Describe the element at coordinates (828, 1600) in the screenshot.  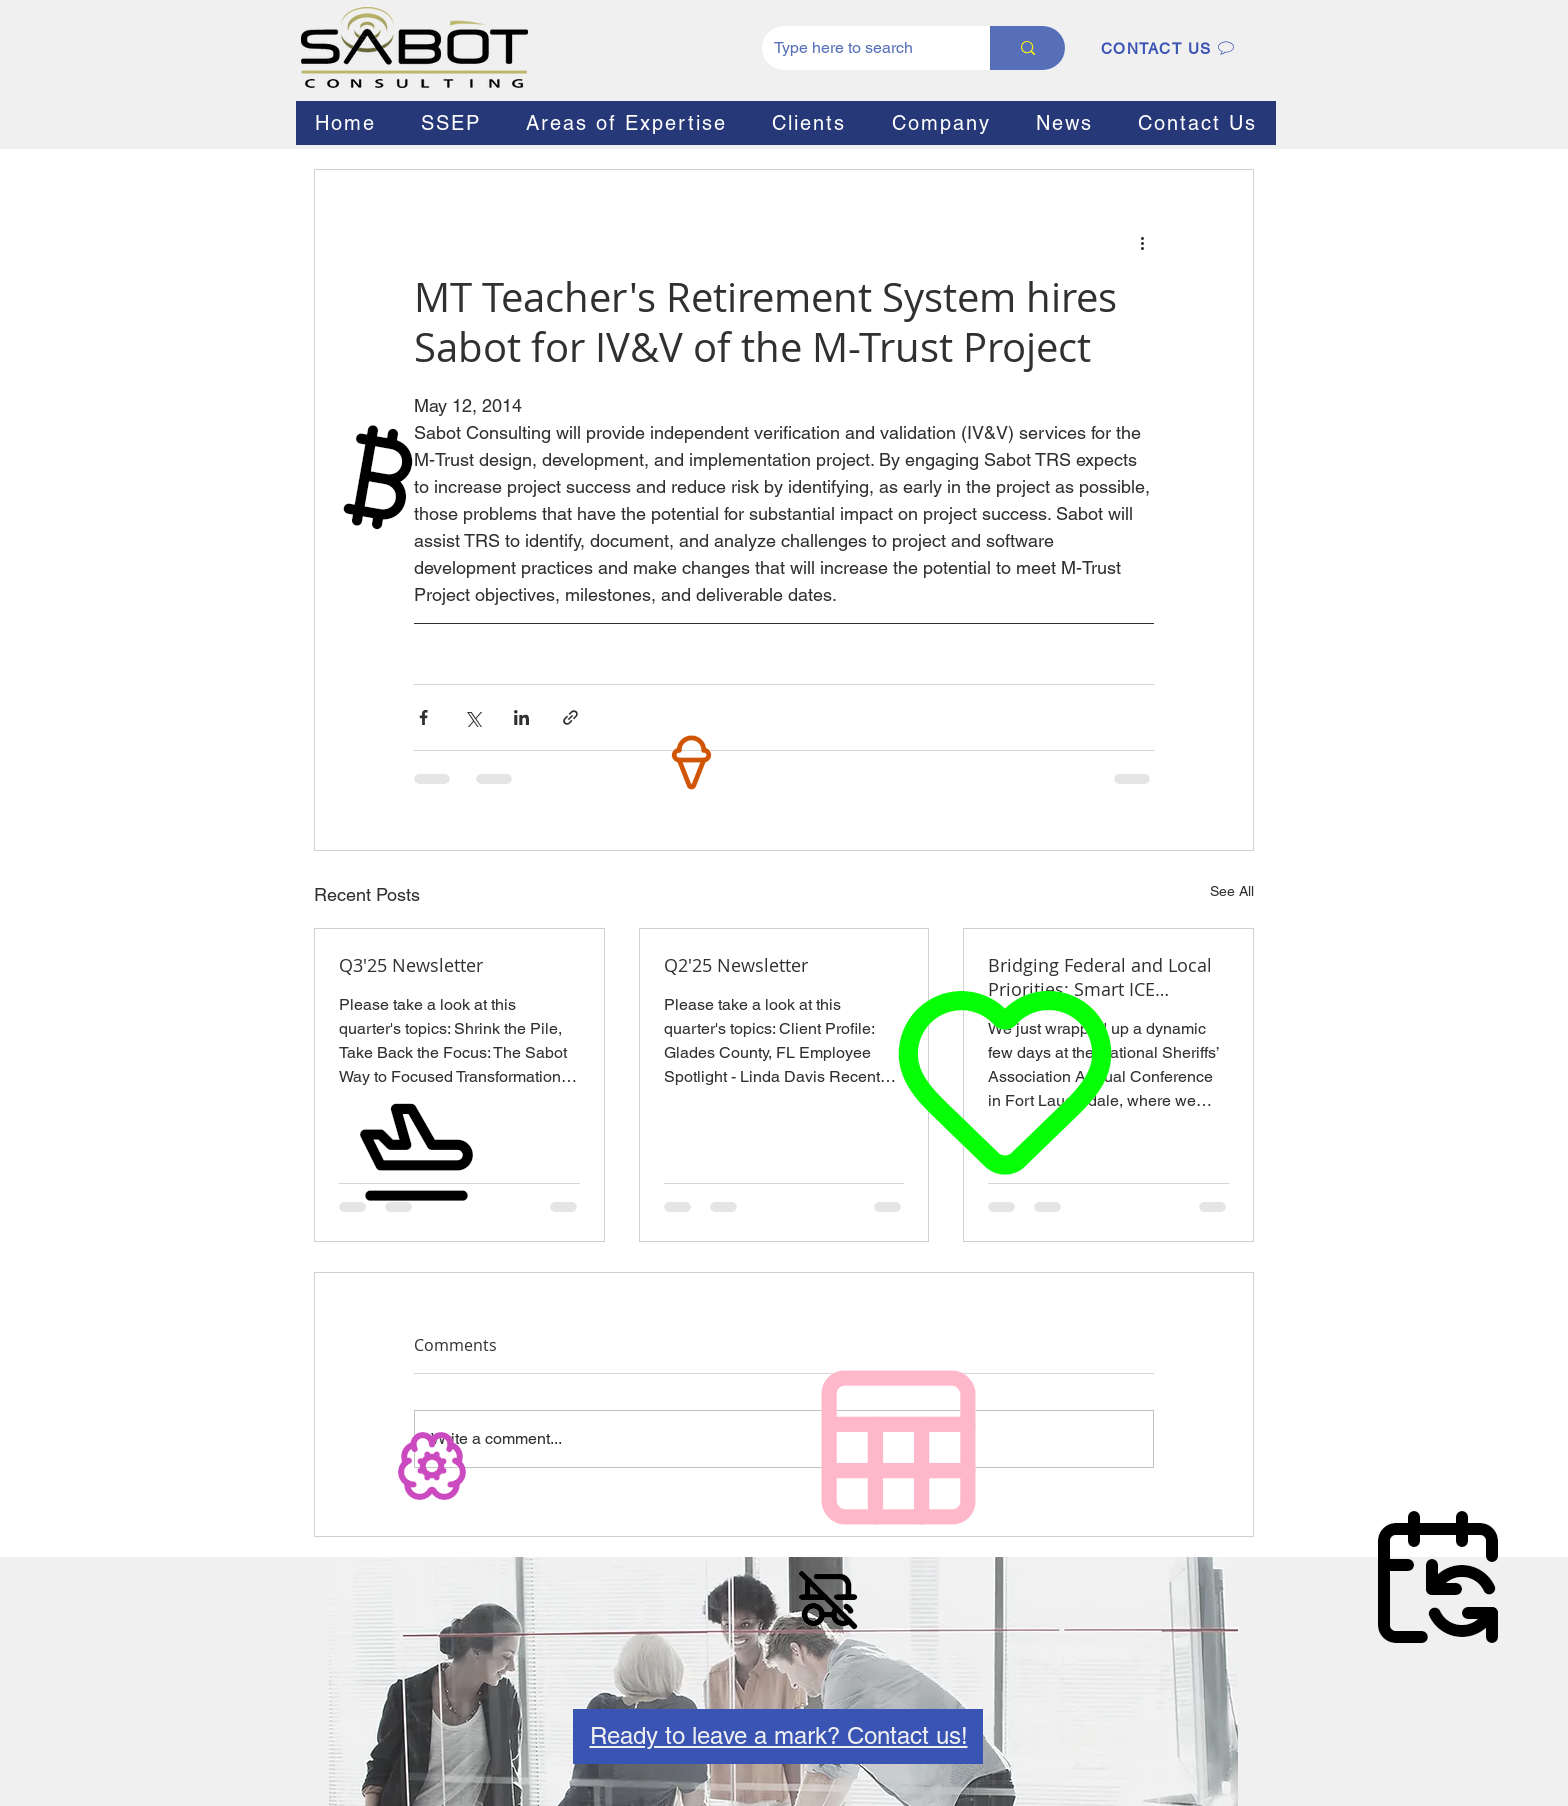
I see `disable incognito or private browsing mode` at that location.